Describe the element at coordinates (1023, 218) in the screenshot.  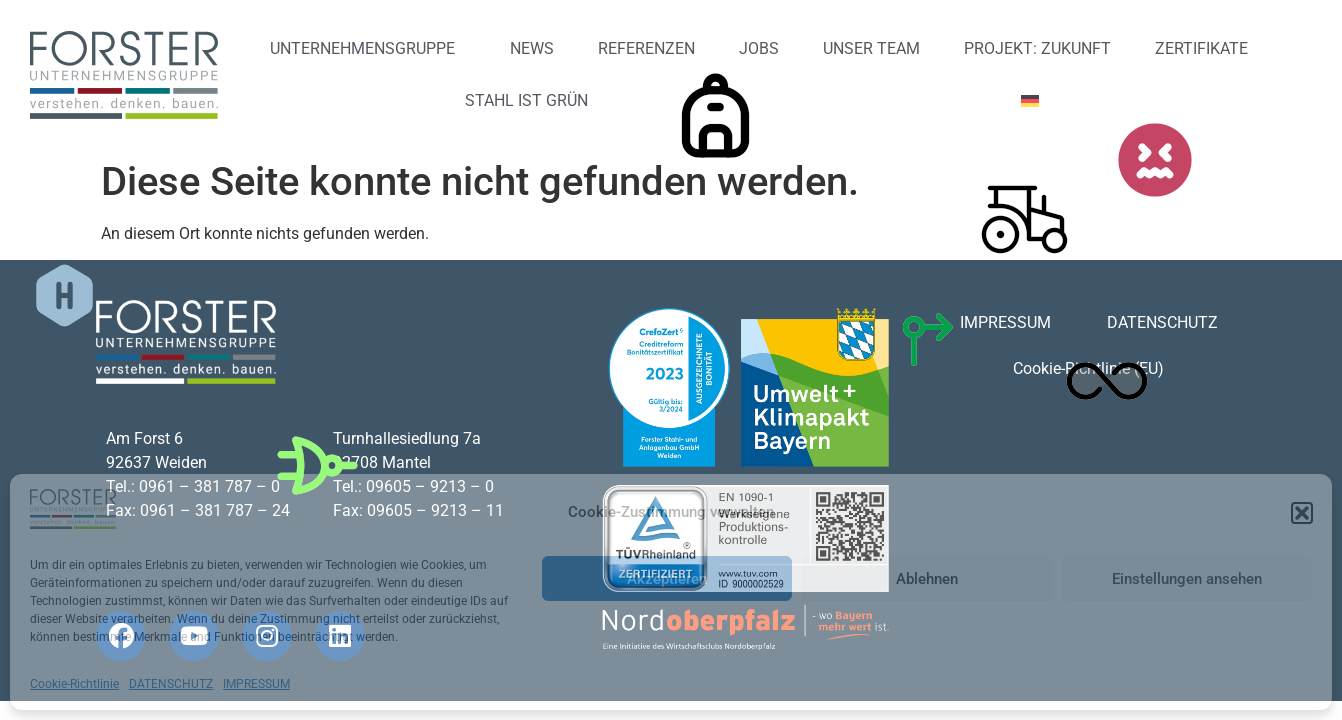
I see `access farming or agricultural features` at that location.